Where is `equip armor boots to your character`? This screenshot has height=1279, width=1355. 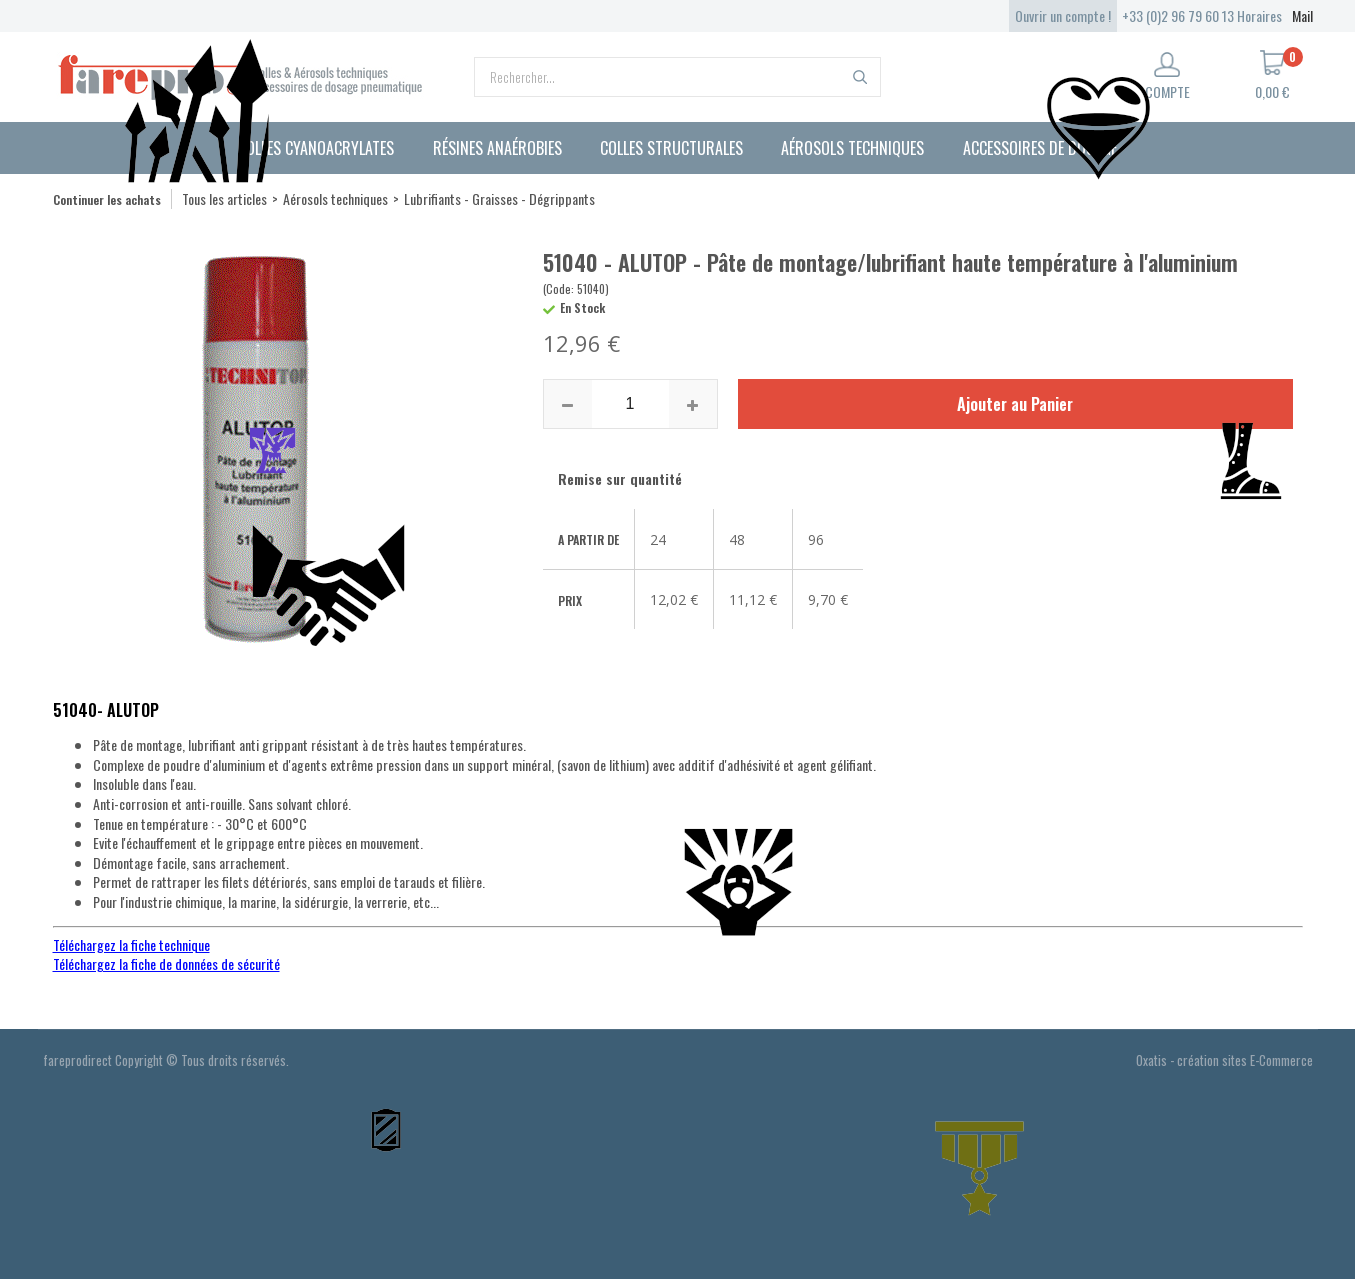 equip armor boots to your character is located at coordinates (1251, 461).